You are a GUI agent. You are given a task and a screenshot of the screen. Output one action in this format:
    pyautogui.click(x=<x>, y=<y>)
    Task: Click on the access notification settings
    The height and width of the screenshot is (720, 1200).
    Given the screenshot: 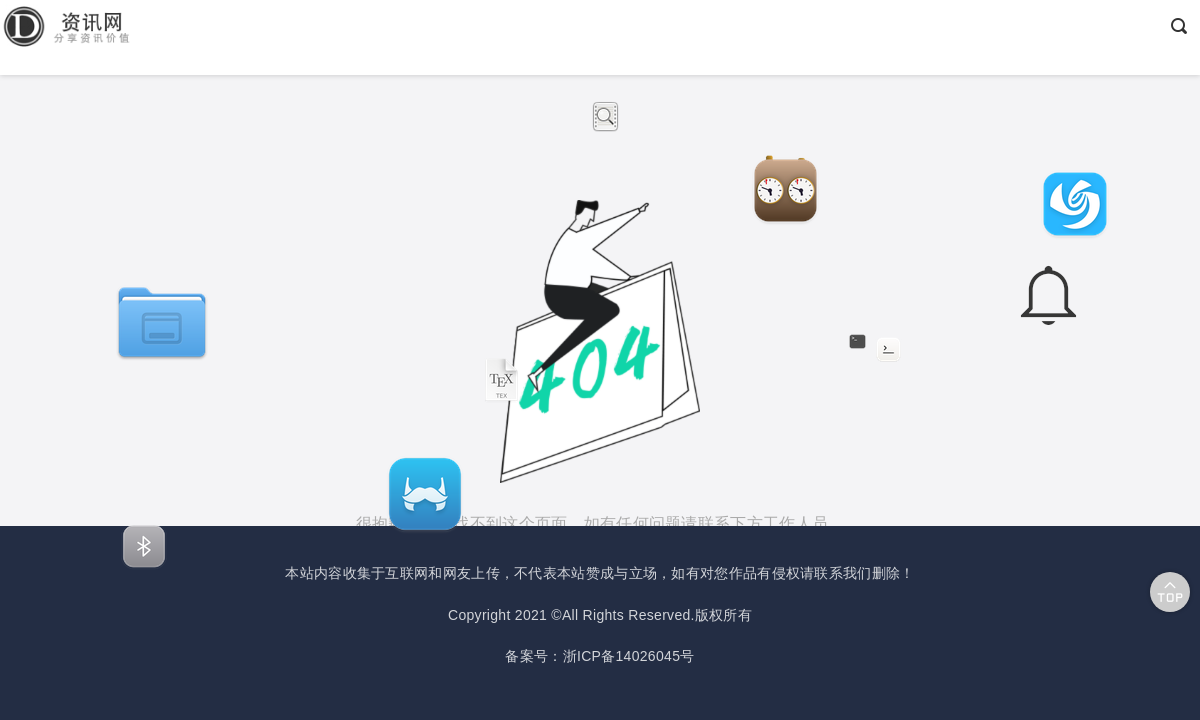 What is the action you would take?
    pyautogui.click(x=1048, y=293)
    